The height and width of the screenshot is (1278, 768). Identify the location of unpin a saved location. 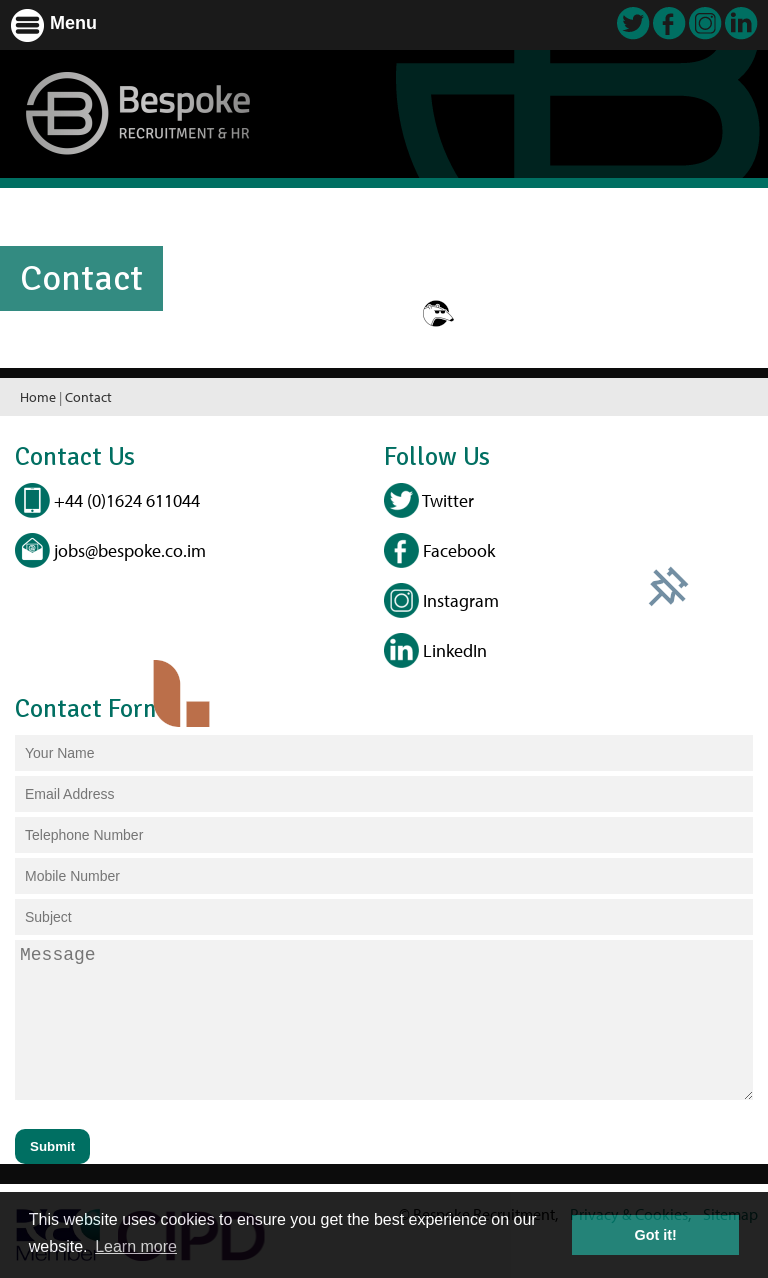
(667, 588).